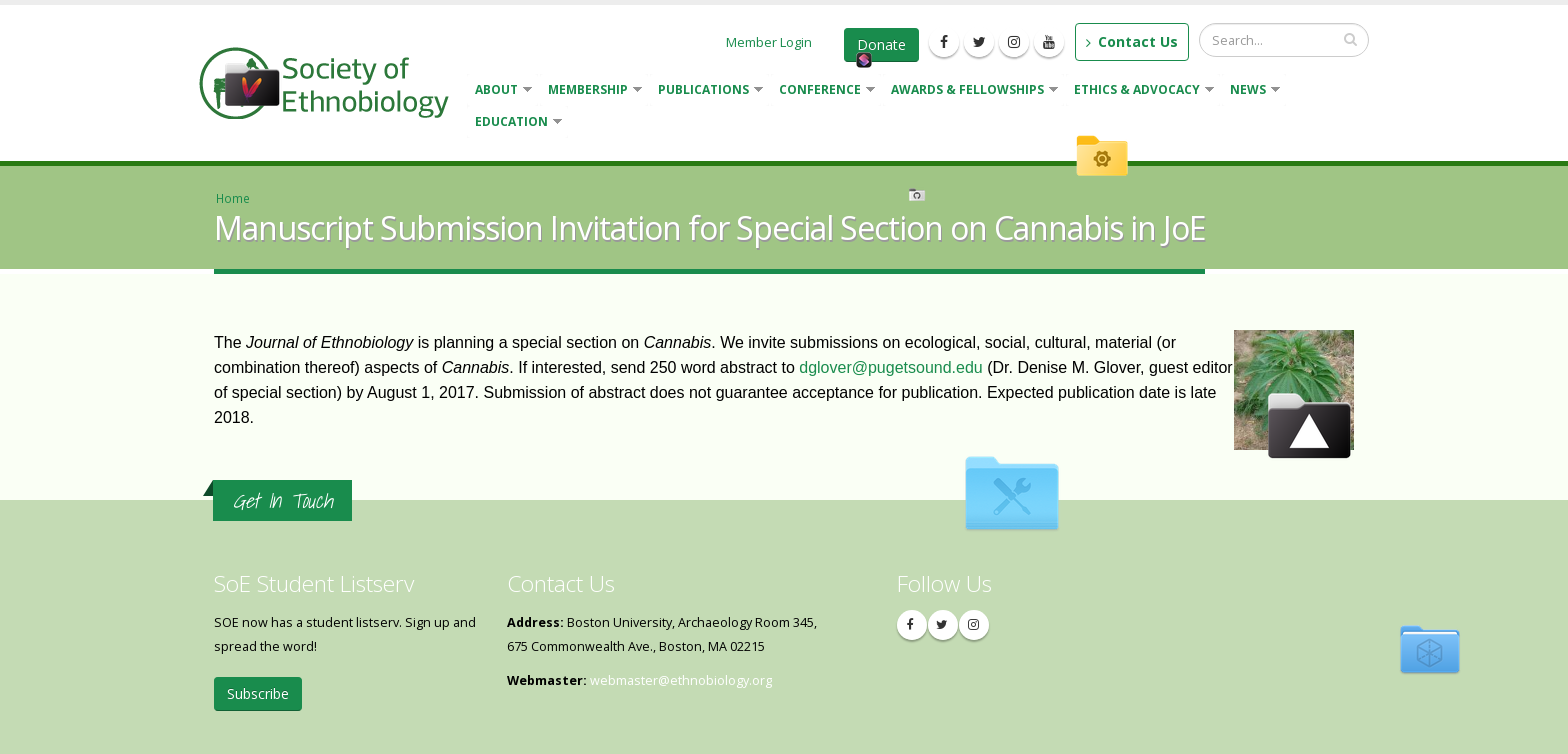  What do you see at coordinates (1012, 493) in the screenshot?
I see `open the utilities folder` at bounding box center [1012, 493].